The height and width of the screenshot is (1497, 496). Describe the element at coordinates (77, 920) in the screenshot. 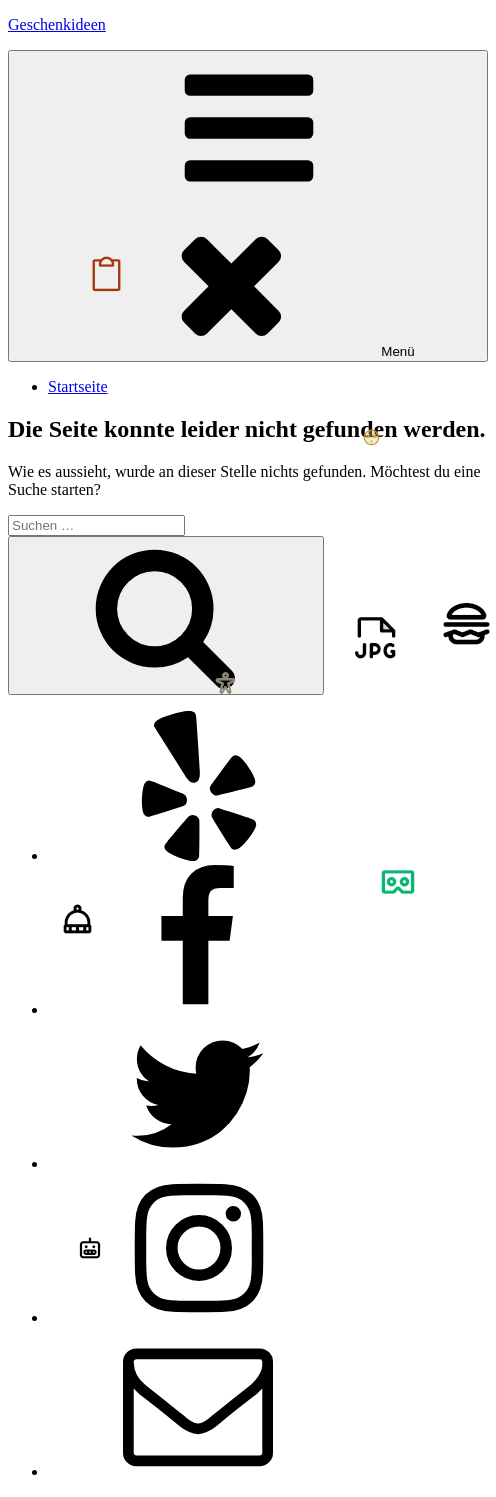

I see `select winter or cold weather category` at that location.